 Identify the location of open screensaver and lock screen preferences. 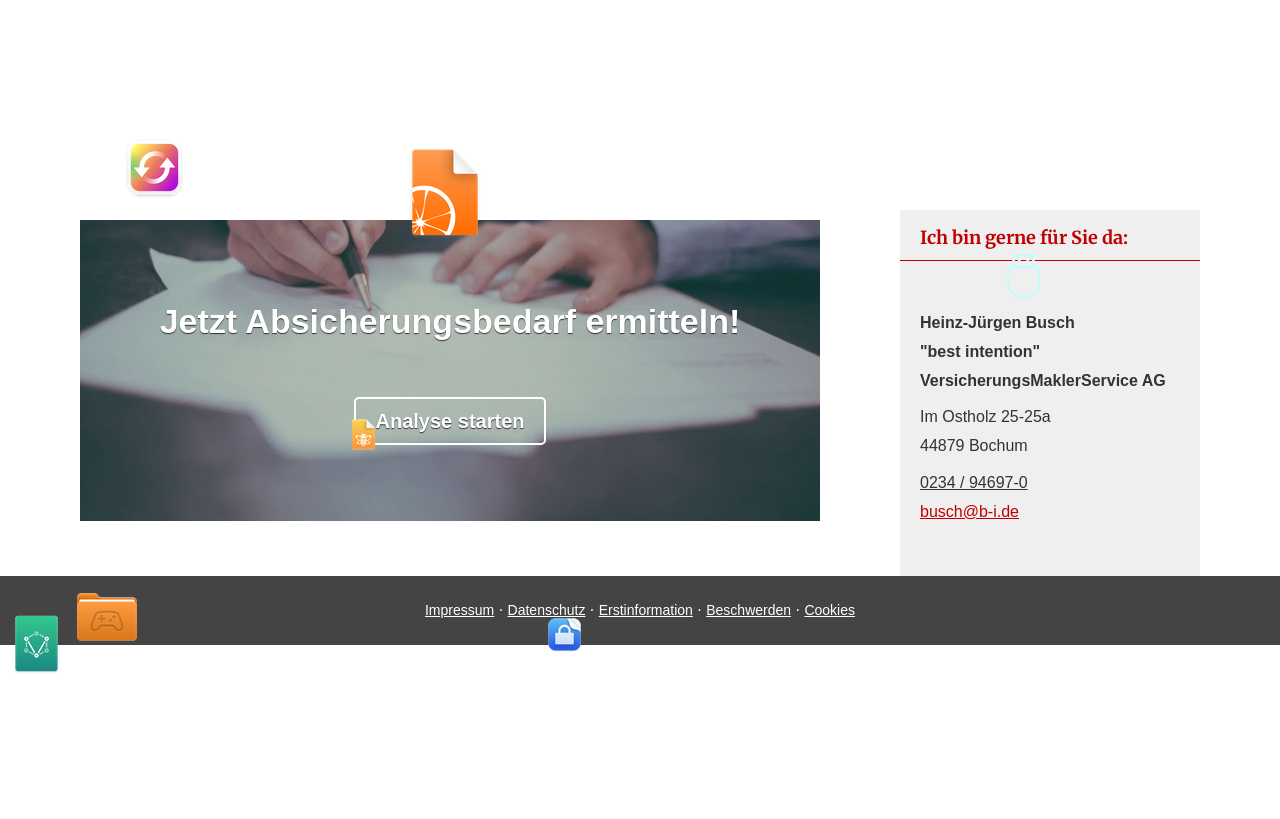
(564, 634).